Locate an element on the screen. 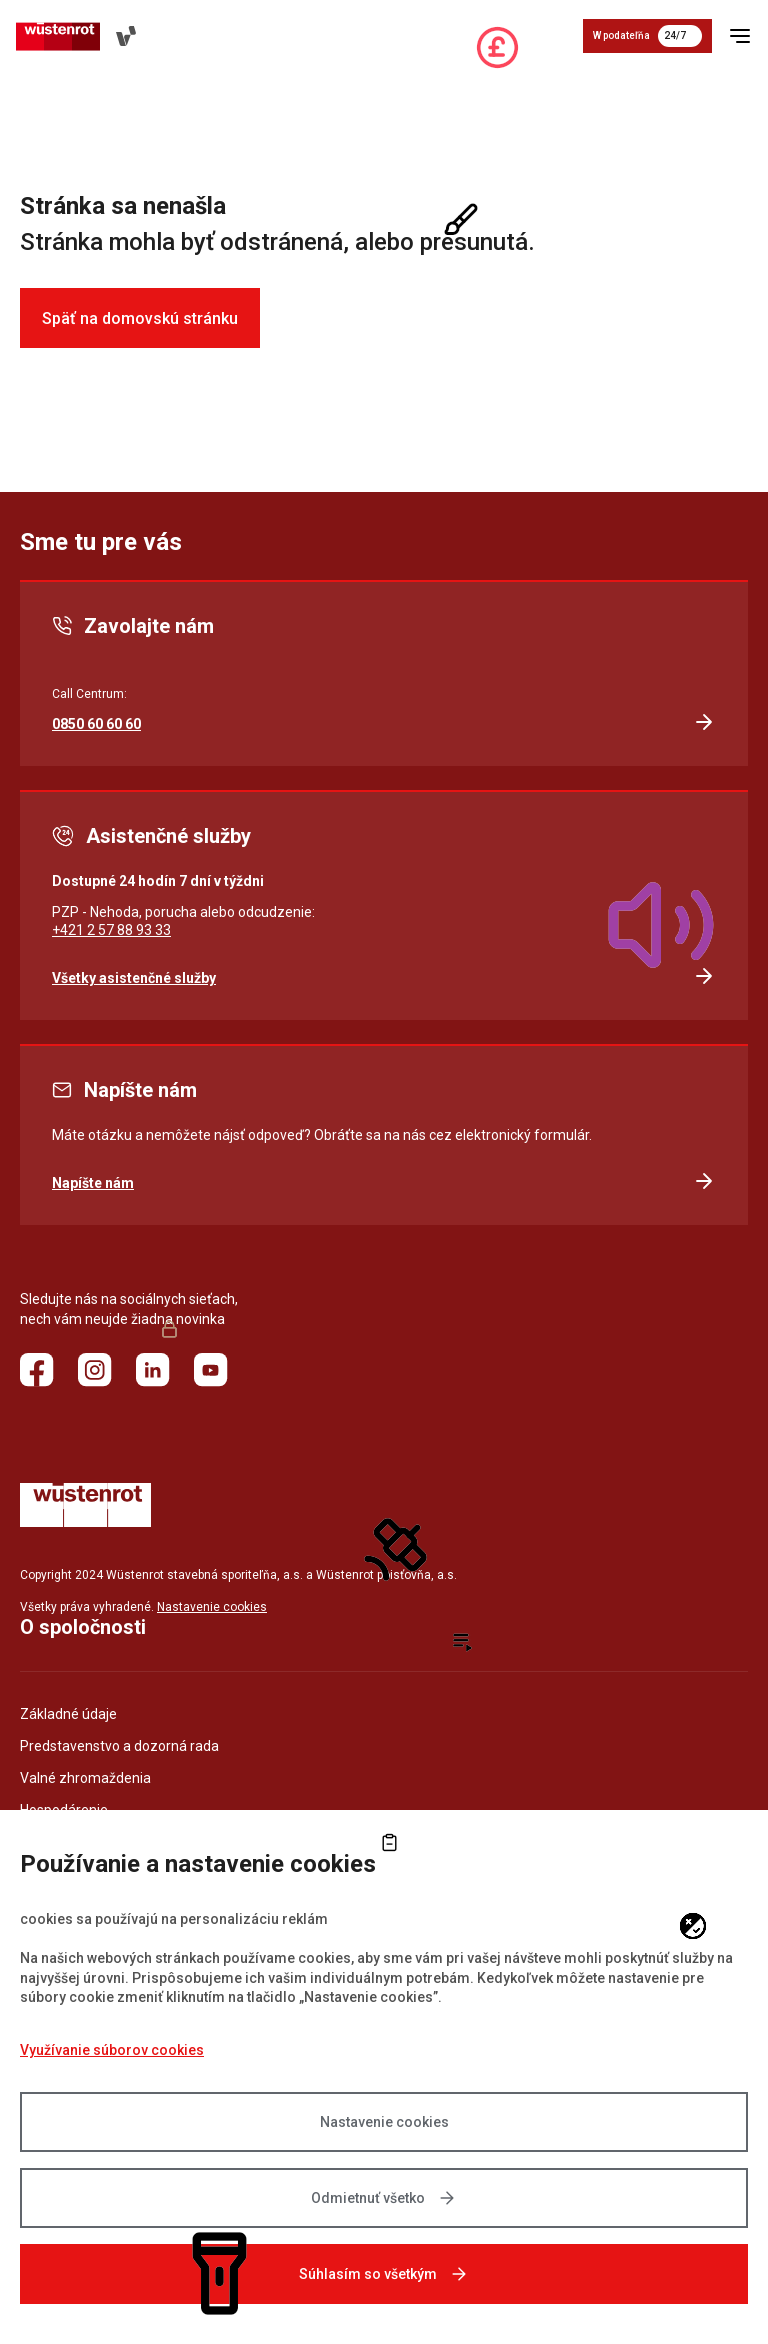 Image resolution: width=768 pixels, height=2344 pixels. view balance in british pounds is located at coordinates (497, 47).